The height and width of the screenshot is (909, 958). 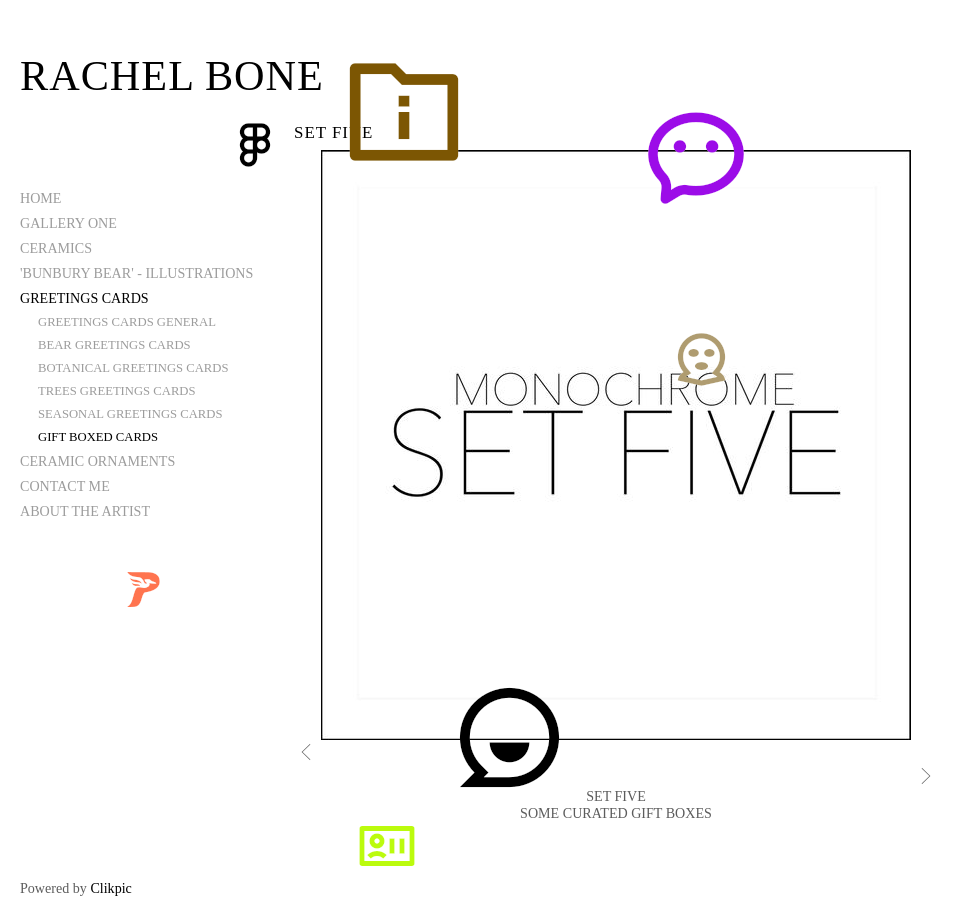 I want to click on open WeChat messaging app, so click(x=696, y=155).